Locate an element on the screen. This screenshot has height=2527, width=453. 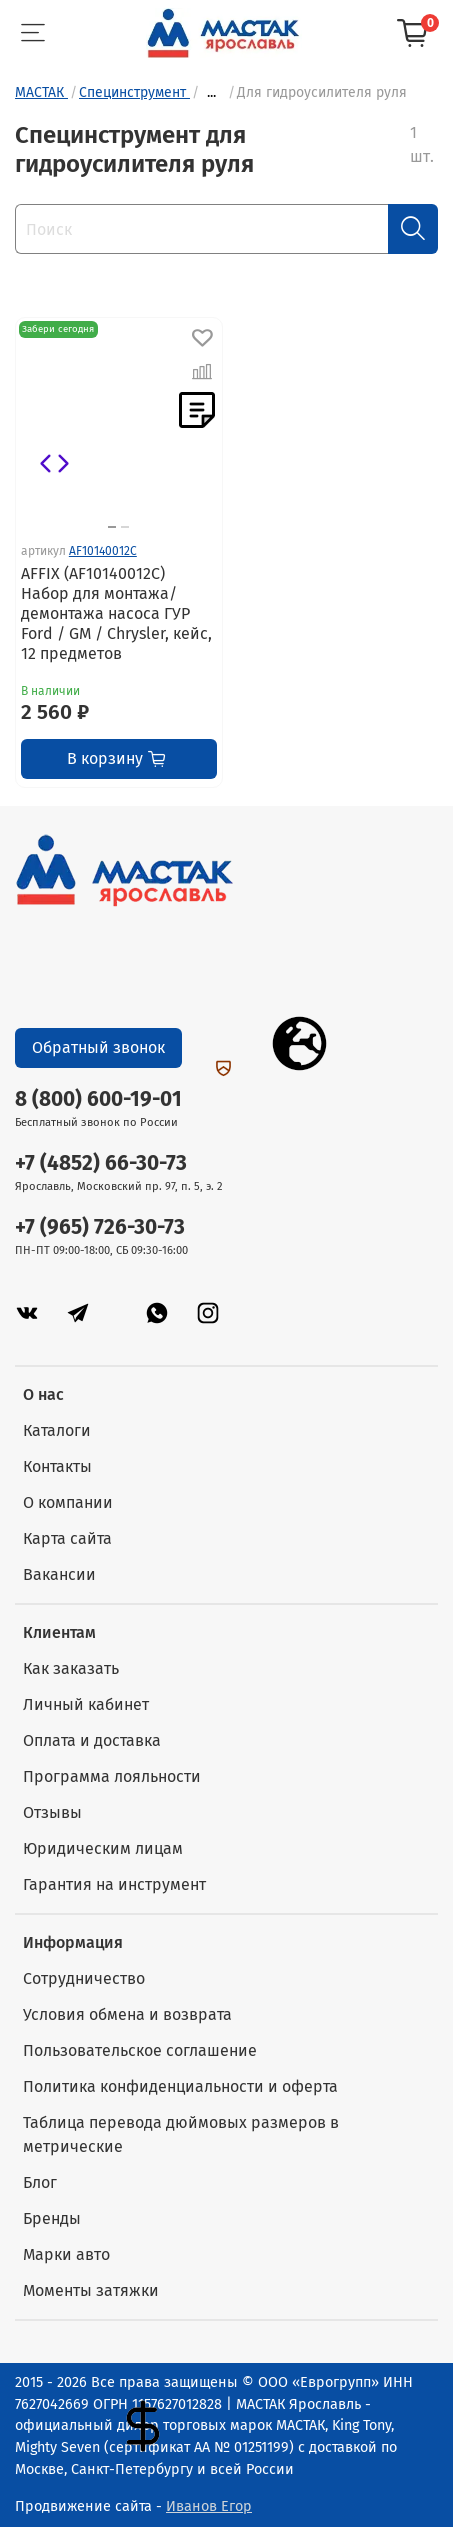
select europe as your region is located at coordinates (299, 1043).